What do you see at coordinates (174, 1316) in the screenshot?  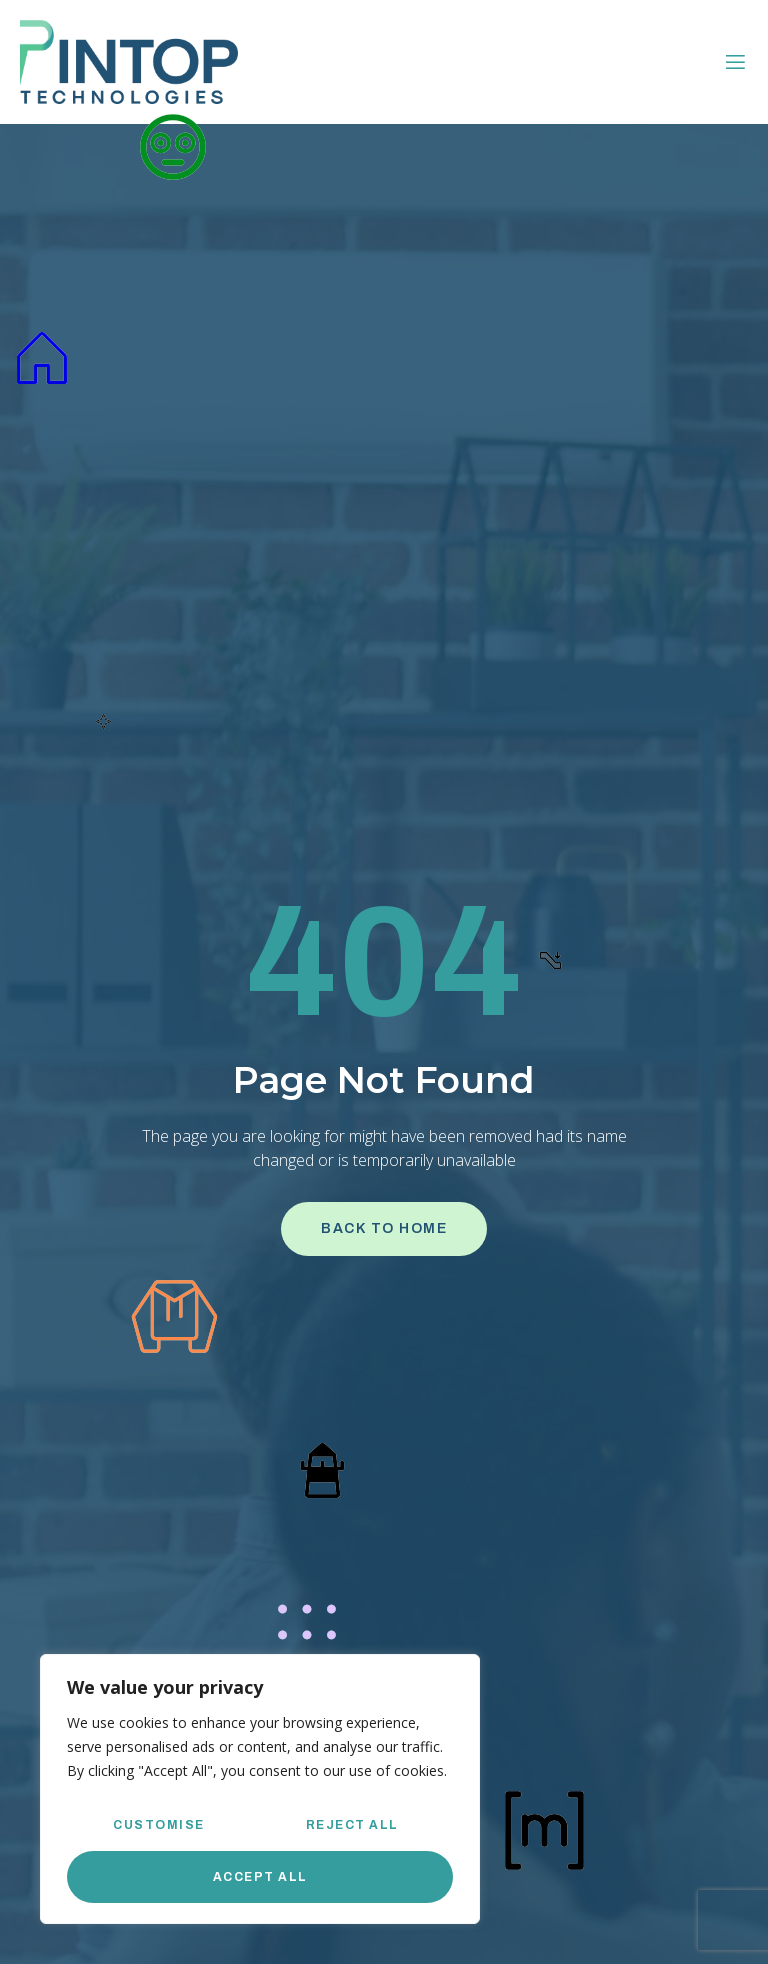 I see `browse casual or streetwear clothing` at bounding box center [174, 1316].